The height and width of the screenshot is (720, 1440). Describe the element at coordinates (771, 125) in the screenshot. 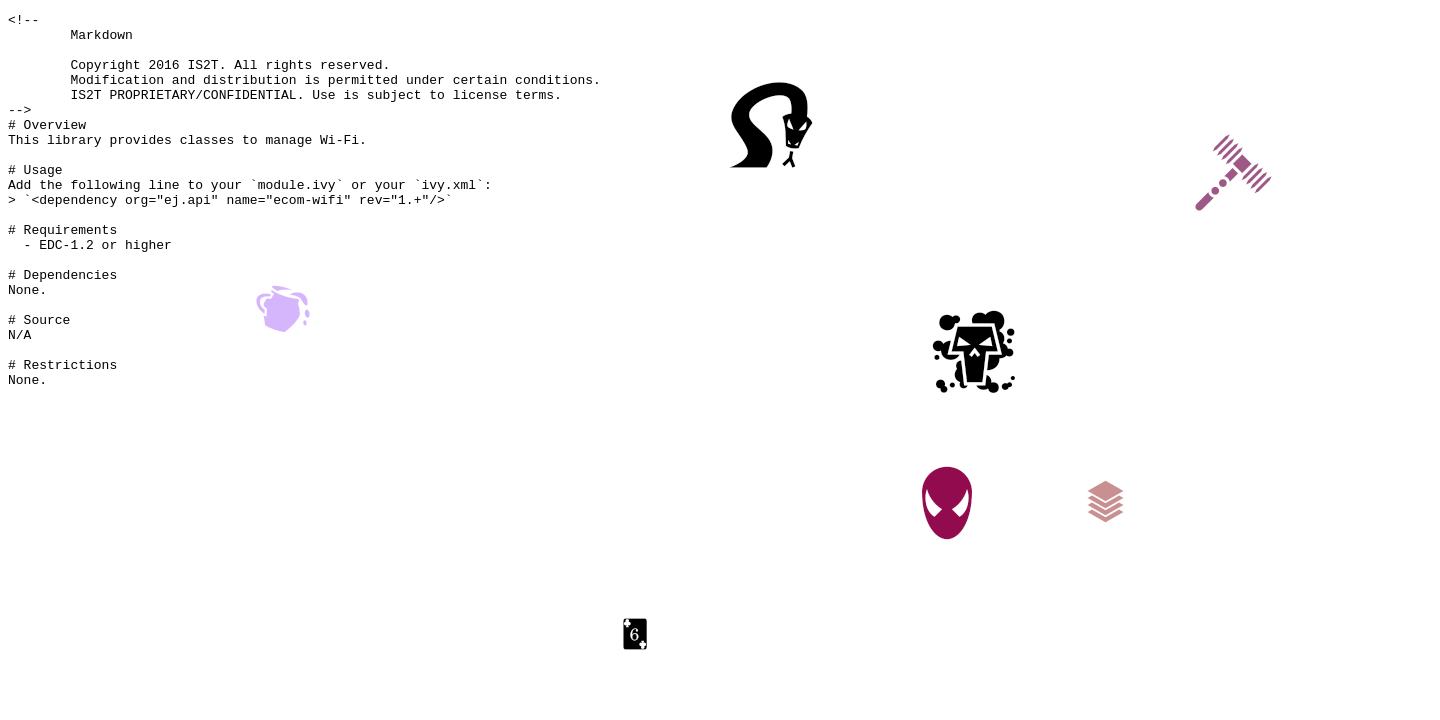

I see `snake or reptile character in a game` at that location.